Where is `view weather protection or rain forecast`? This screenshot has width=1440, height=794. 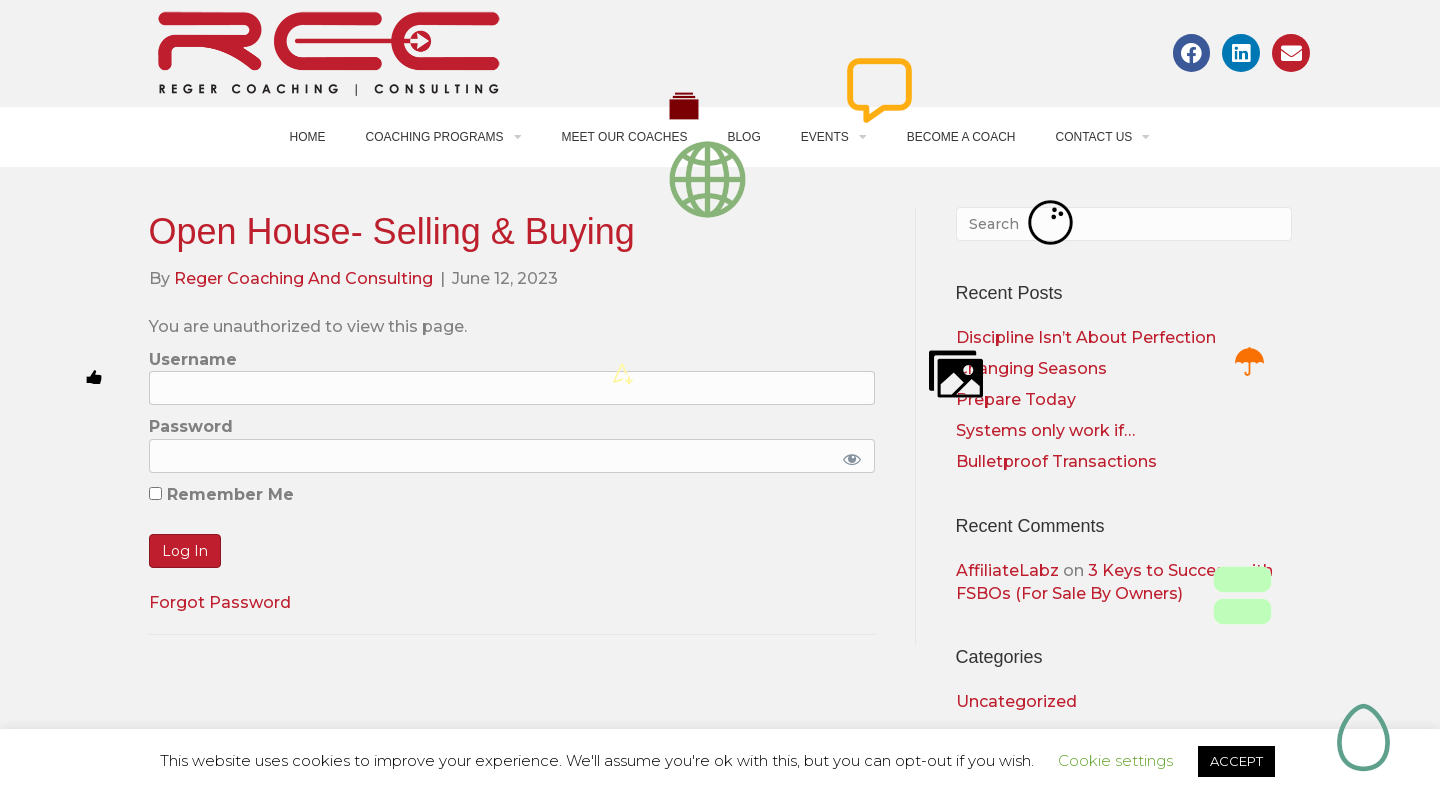 view weather protection or rain forecast is located at coordinates (1249, 361).